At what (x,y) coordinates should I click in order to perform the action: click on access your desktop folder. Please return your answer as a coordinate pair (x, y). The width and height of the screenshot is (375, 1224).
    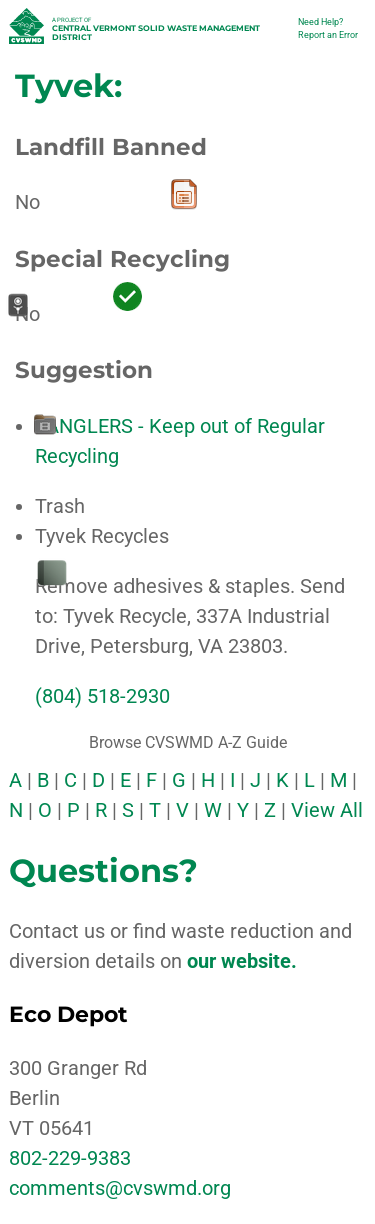
    Looking at the image, I should click on (52, 572).